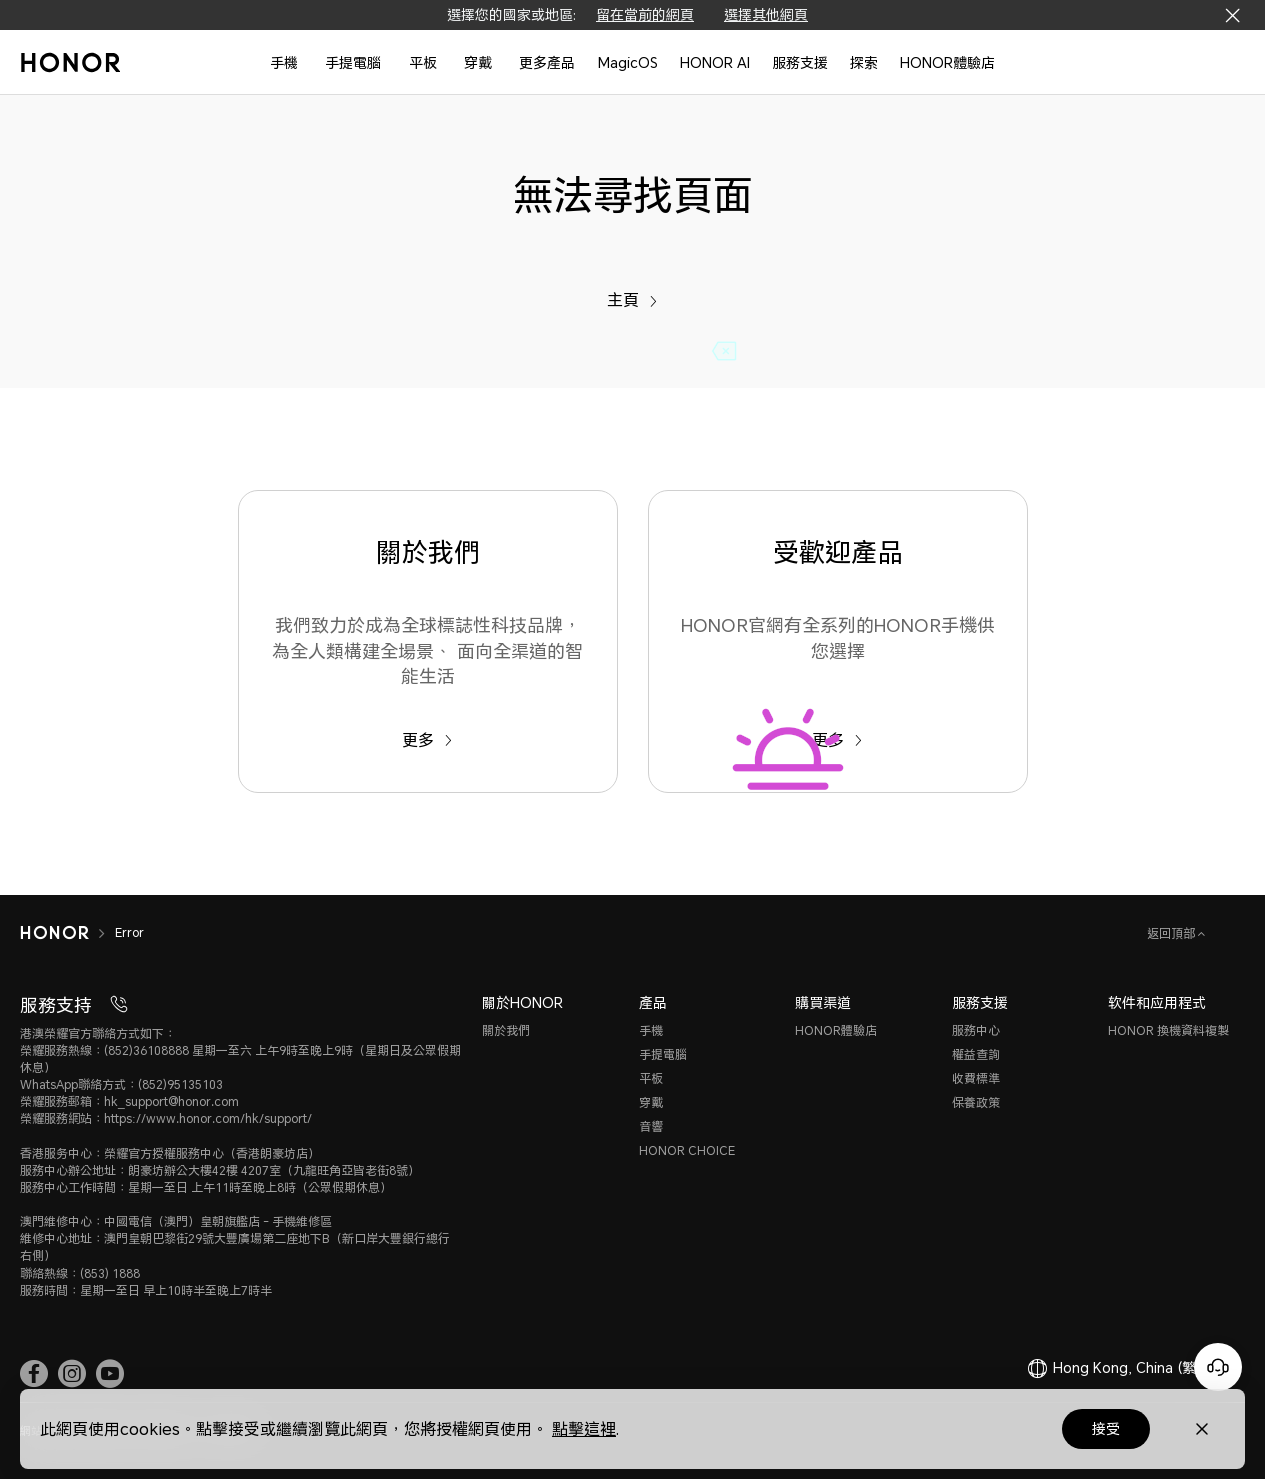 This screenshot has height=1479, width=1265. What do you see at coordinates (725, 351) in the screenshot?
I see `delete the previous character` at bounding box center [725, 351].